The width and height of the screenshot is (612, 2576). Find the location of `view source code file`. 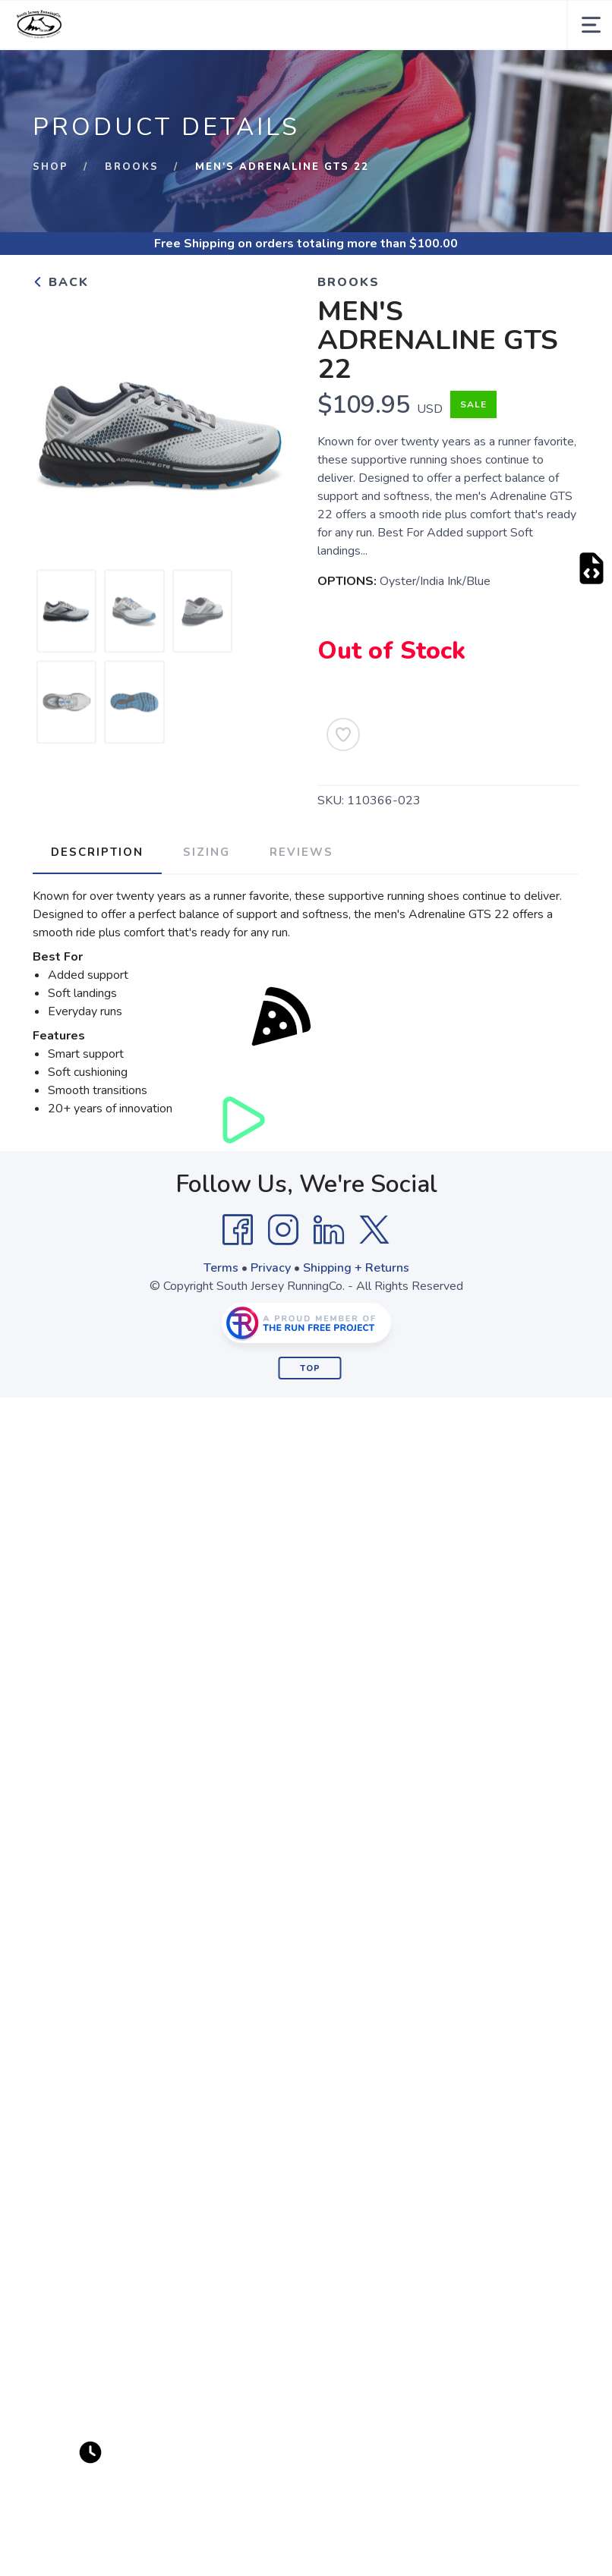

view source code file is located at coordinates (591, 568).